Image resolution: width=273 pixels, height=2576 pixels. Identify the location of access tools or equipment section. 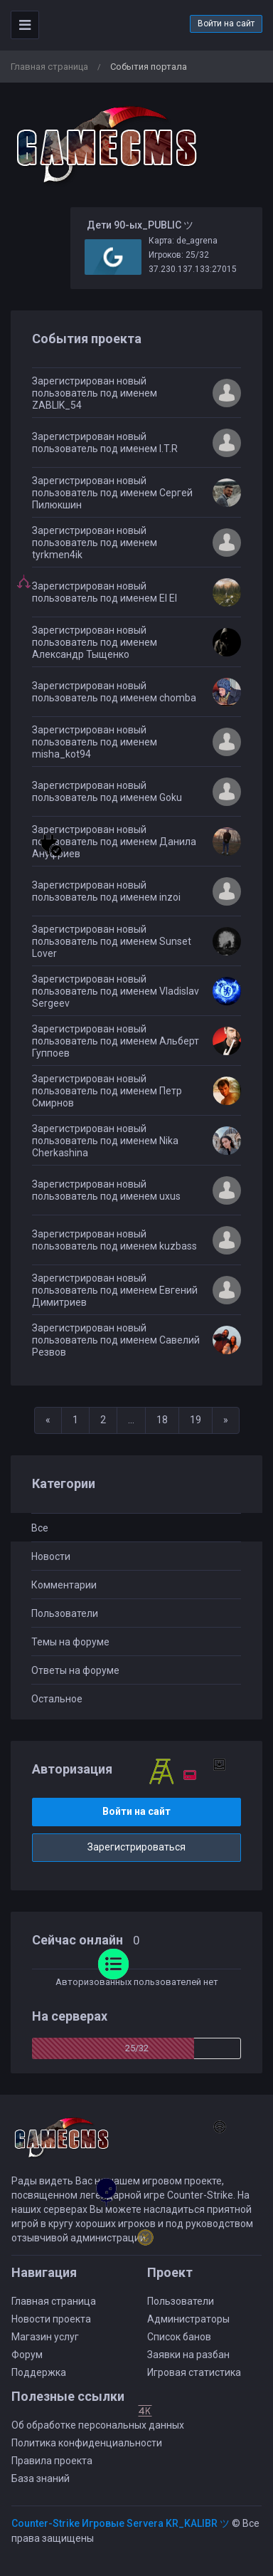
(162, 1771).